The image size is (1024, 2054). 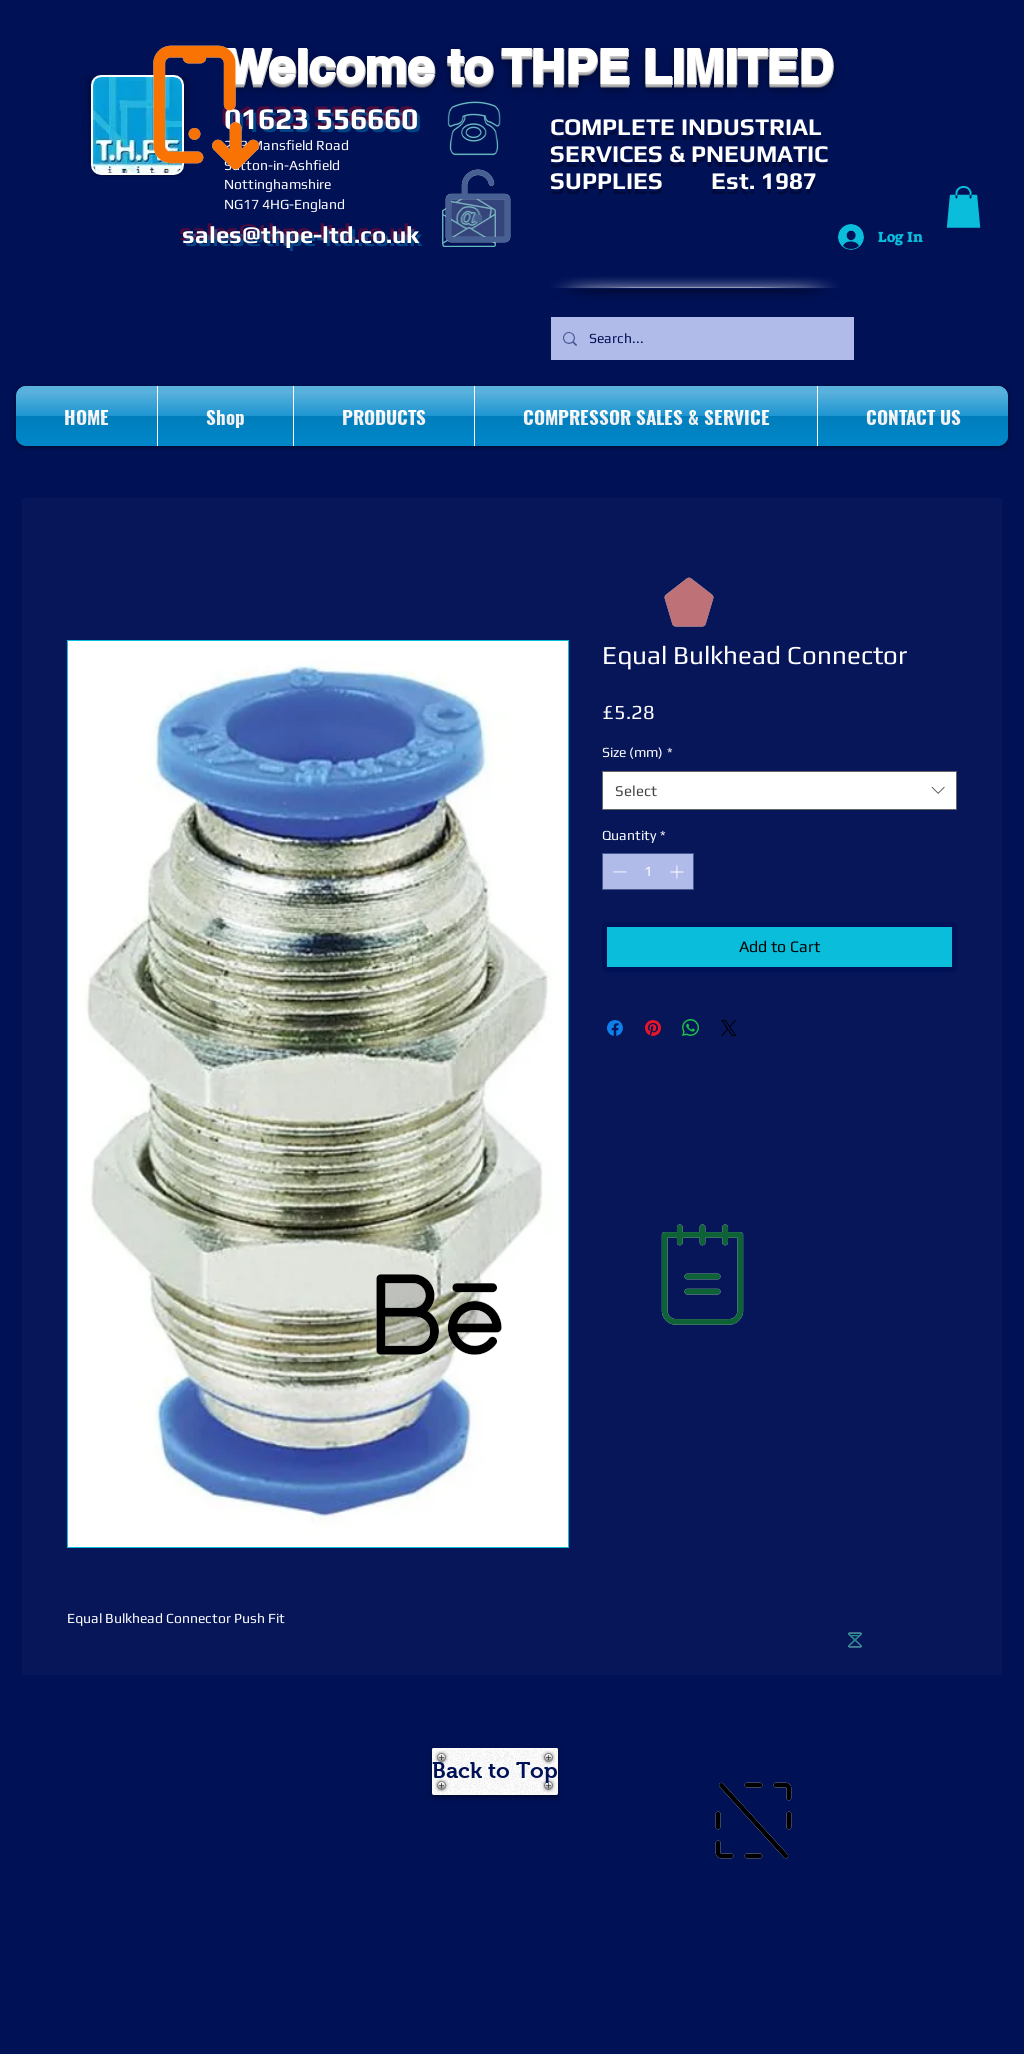 I want to click on download to mobile device, so click(x=194, y=104).